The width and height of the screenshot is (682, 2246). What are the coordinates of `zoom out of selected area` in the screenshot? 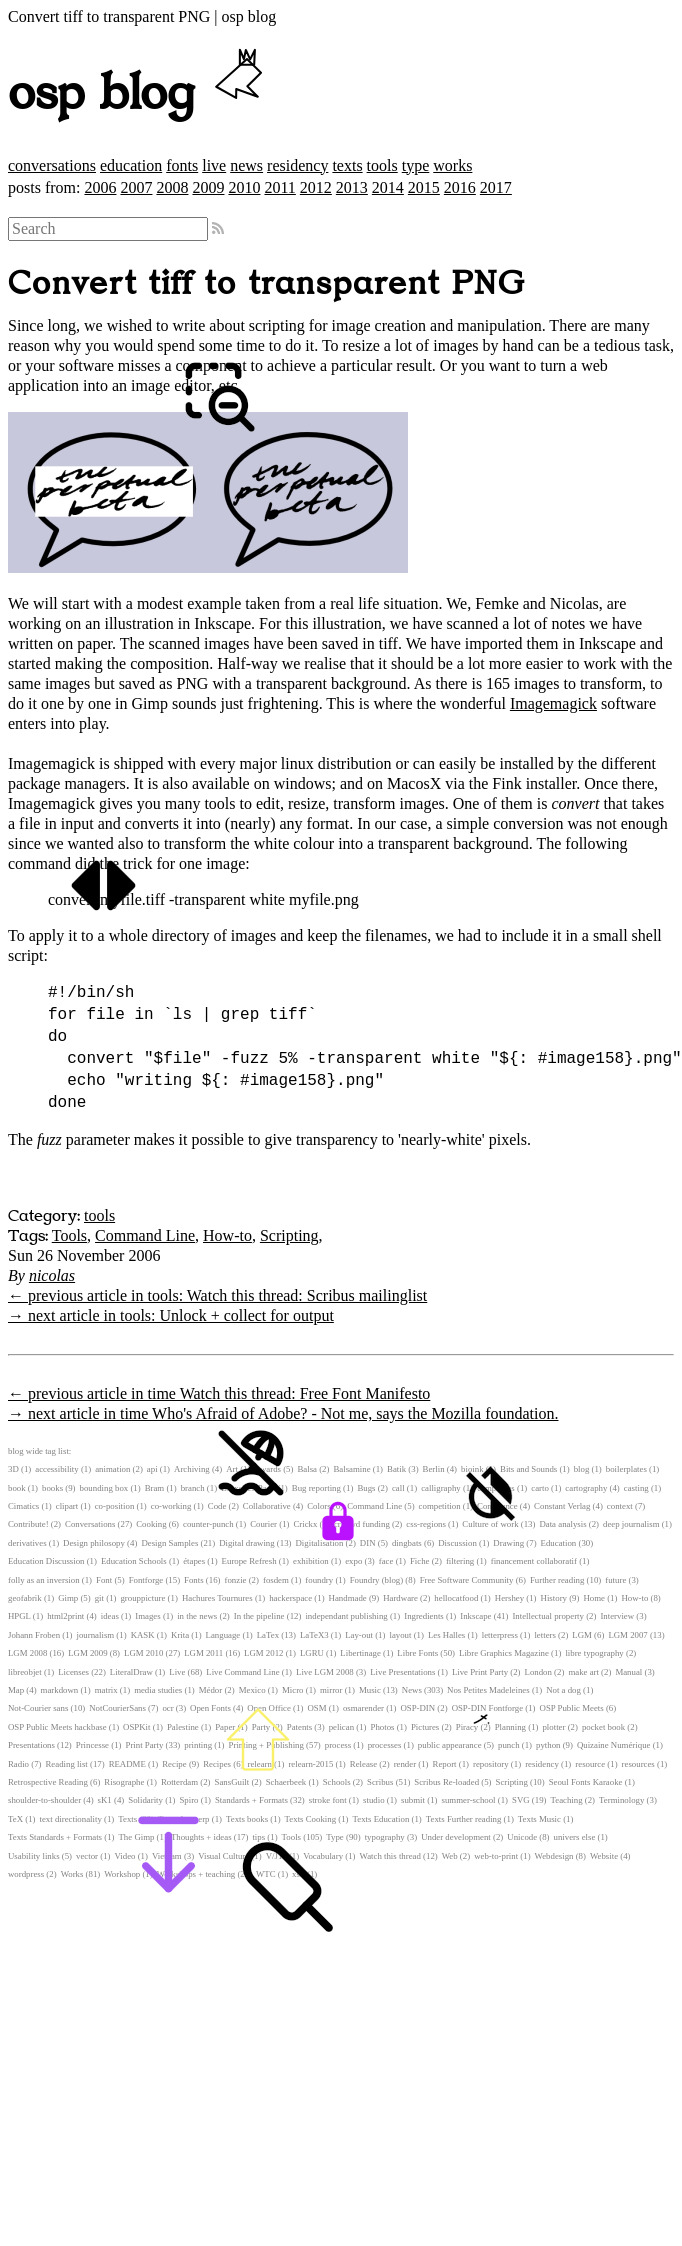 It's located at (218, 395).